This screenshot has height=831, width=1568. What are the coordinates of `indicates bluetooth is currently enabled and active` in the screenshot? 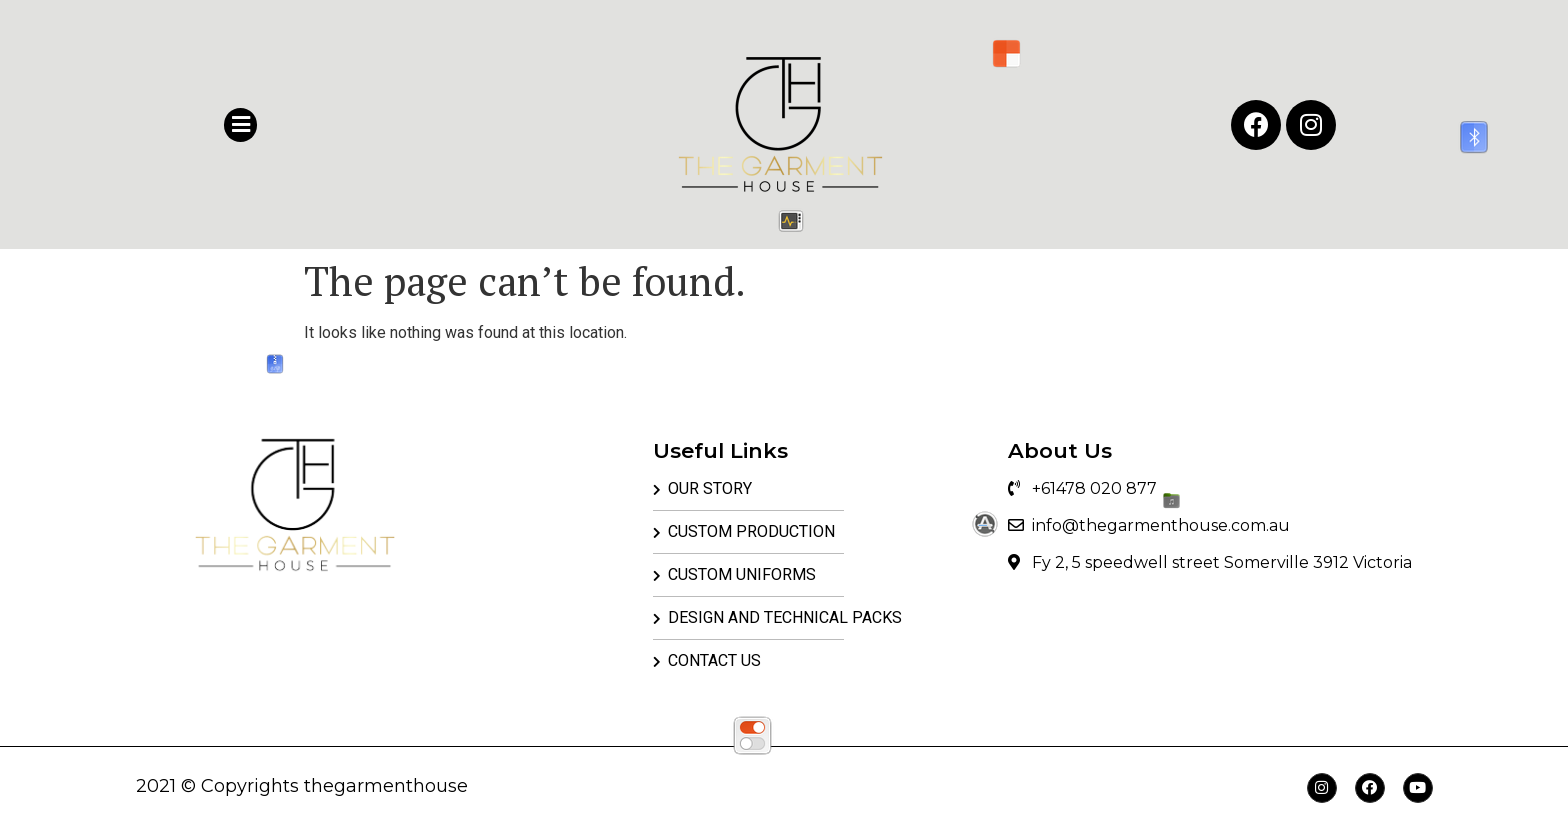 It's located at (1474, 137).